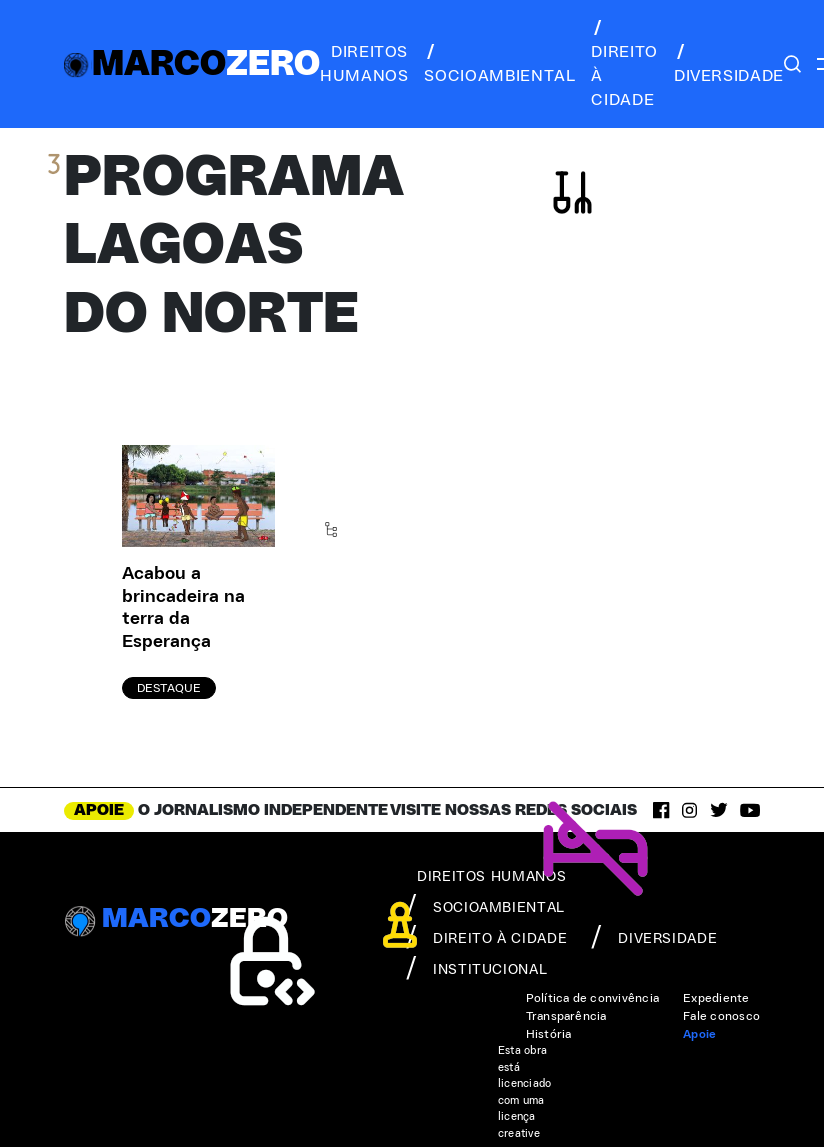 Image resolution: width=824 pixels, height=1147 pixels. Describe the element at coordinates (572, 192) in the screenshot. I see `access gardening or landscaping tools` at that location.